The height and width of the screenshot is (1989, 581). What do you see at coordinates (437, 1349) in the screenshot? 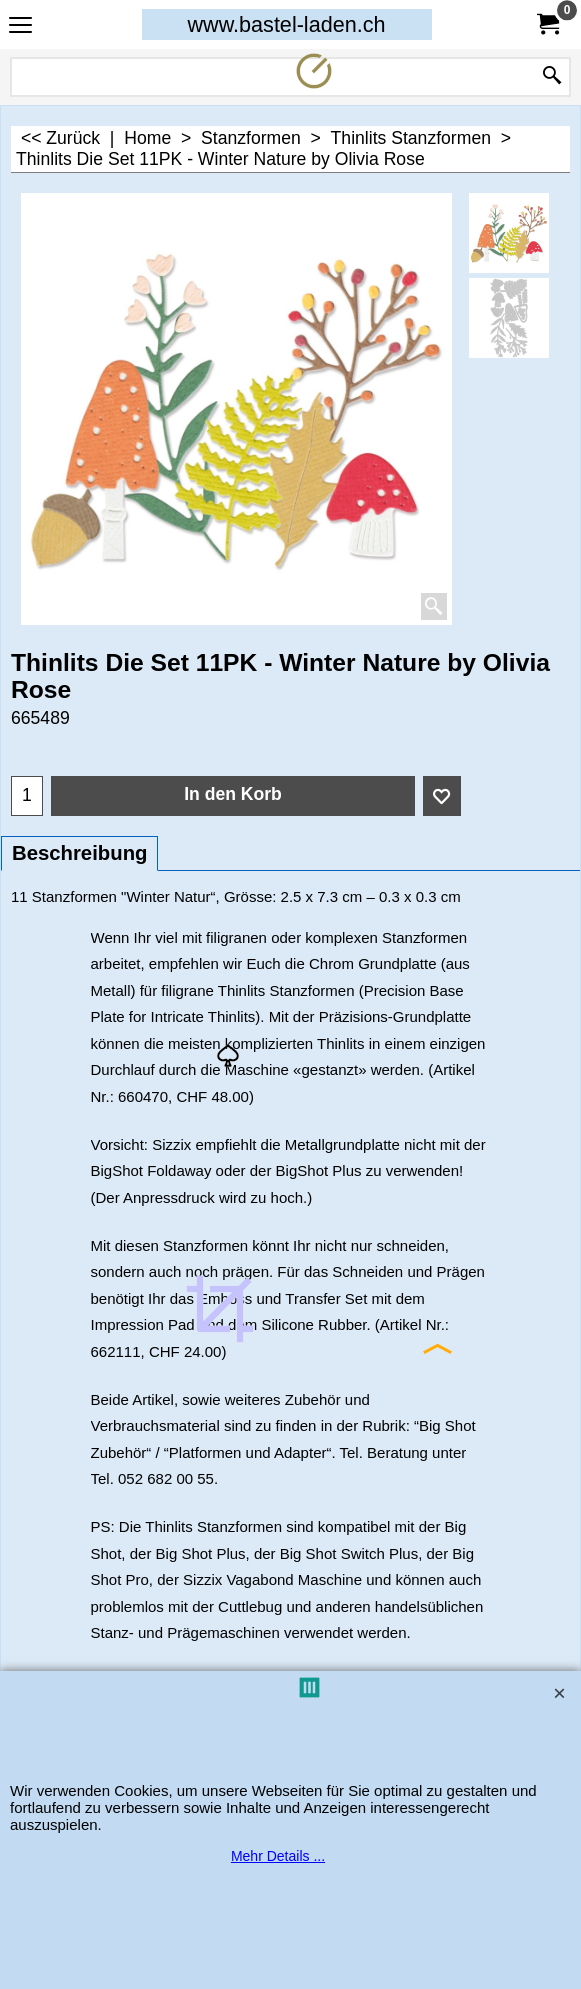
I see `scroll to top of page` at bounding box center [437, 1349].